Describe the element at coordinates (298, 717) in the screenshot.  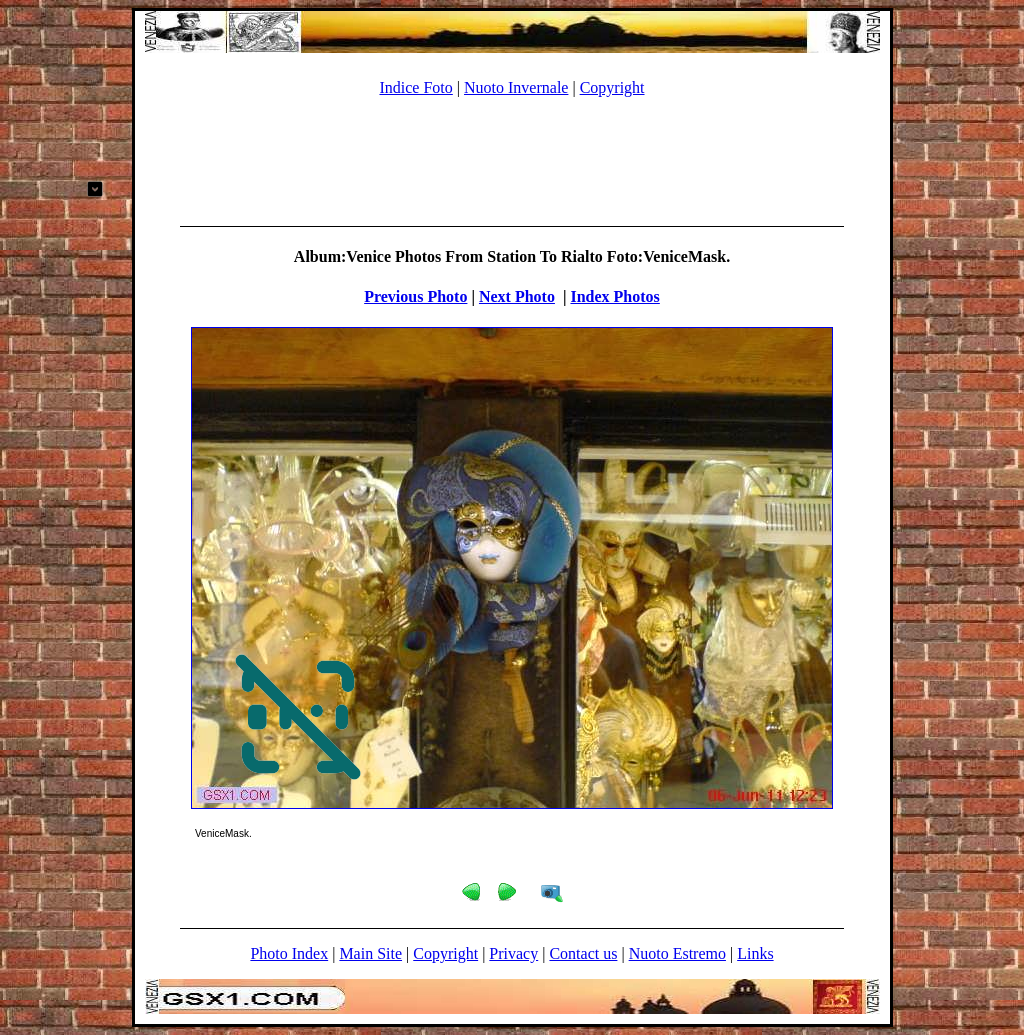
I see `barcode scanning is disabled` at that location.